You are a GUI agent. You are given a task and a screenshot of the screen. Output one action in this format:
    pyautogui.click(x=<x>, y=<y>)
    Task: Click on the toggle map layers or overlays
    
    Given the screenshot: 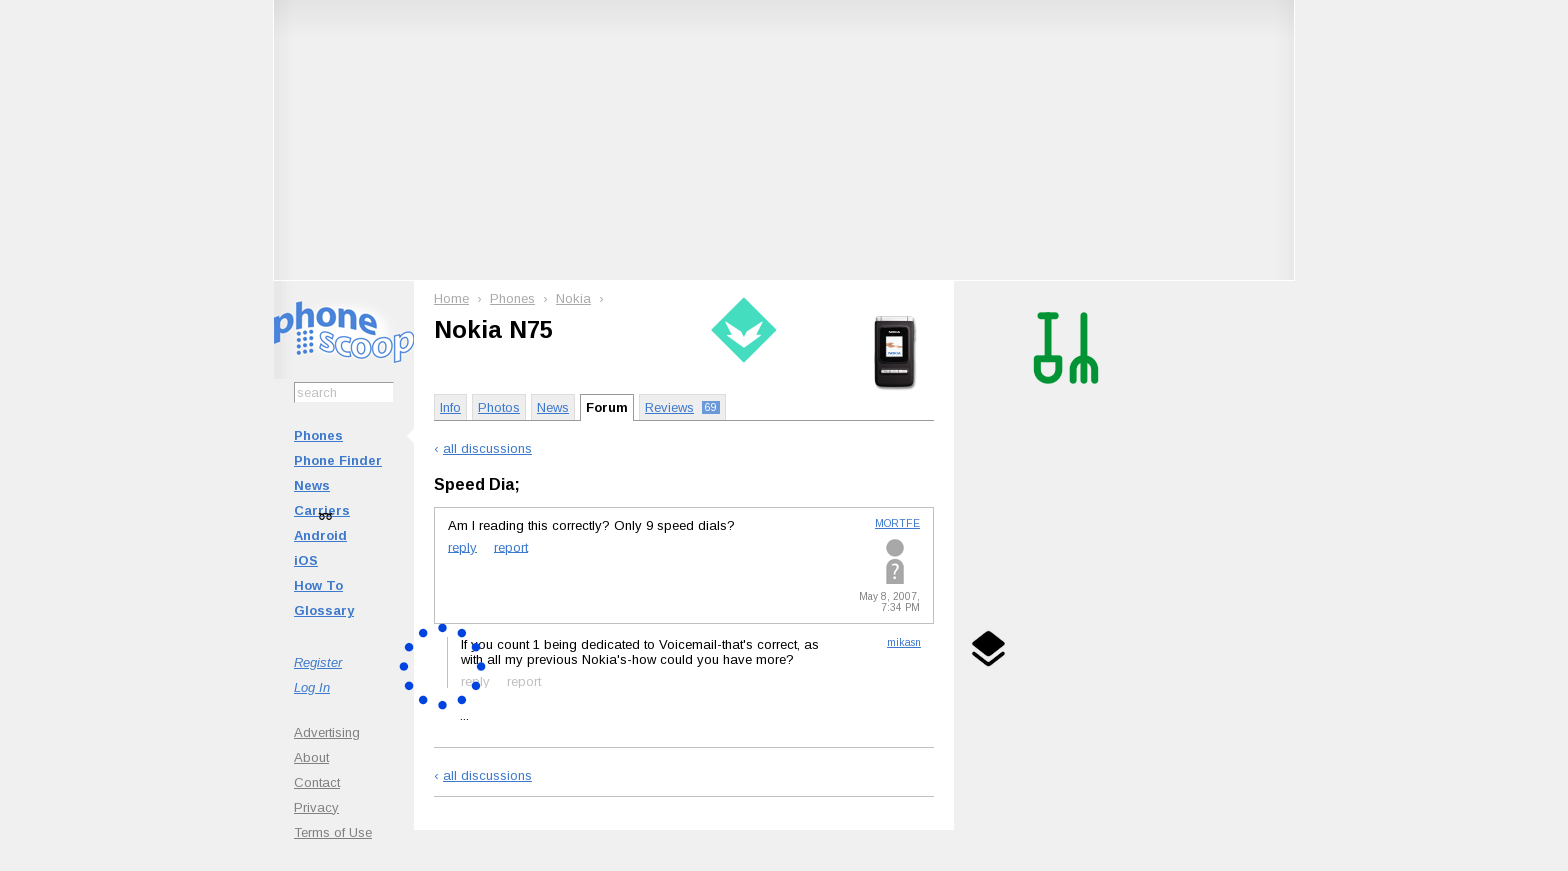 What is the action you would take?
    pyautogui.click(x=988, y=649)
    